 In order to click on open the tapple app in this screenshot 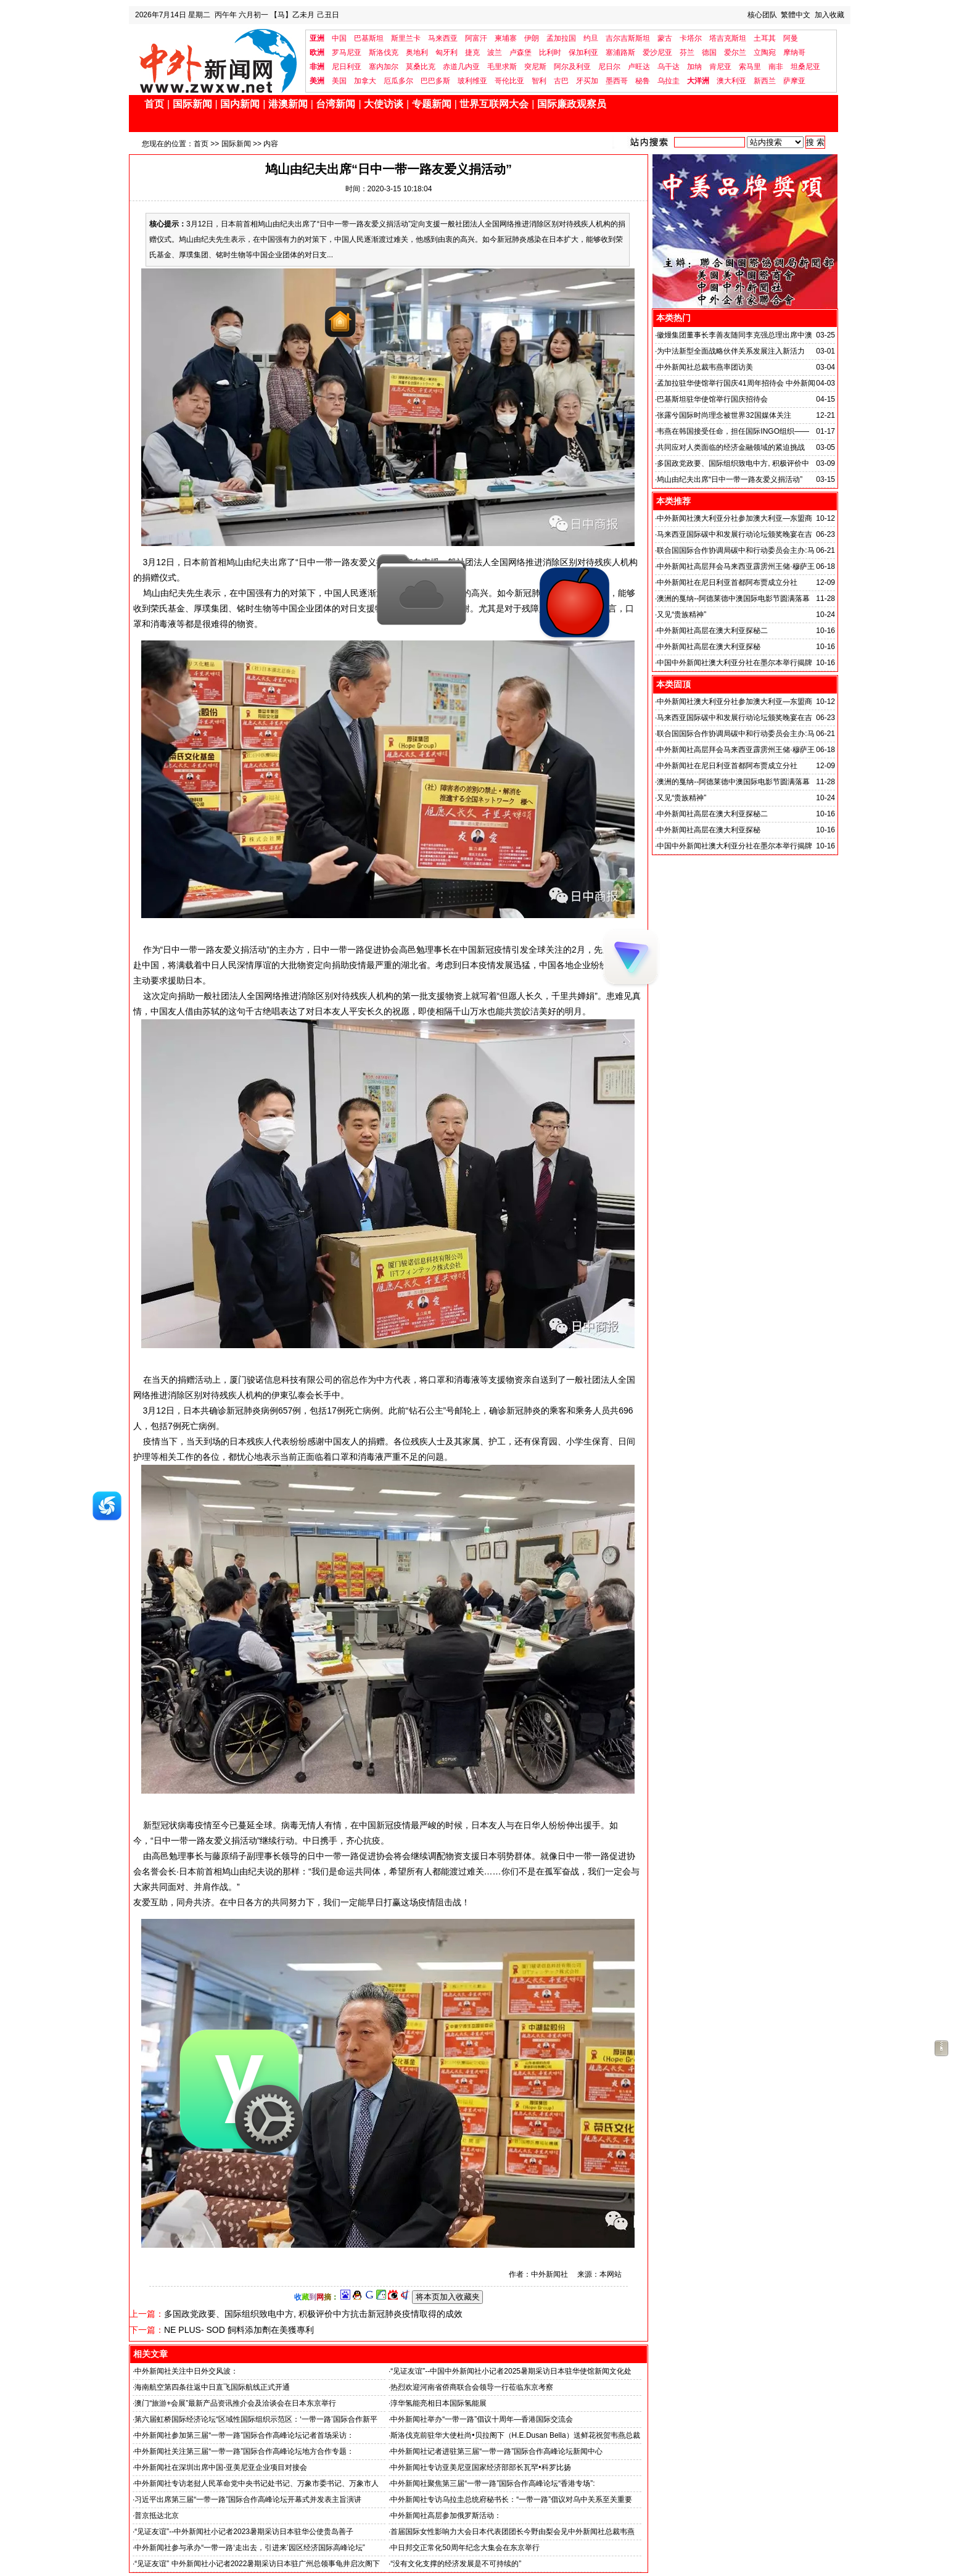, I will do `click(574, 602)`.